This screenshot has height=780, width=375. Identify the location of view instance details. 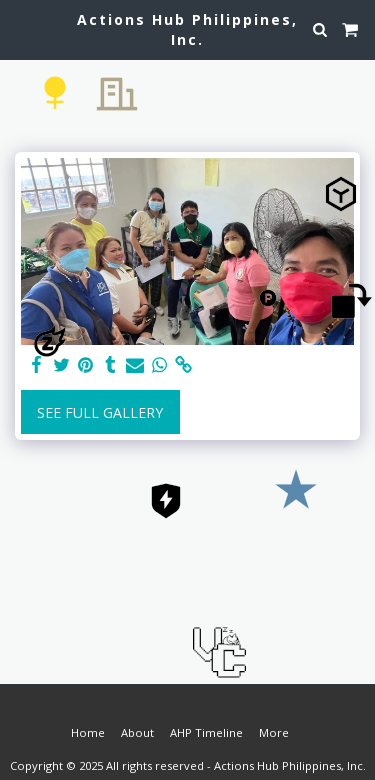
(341, 194).